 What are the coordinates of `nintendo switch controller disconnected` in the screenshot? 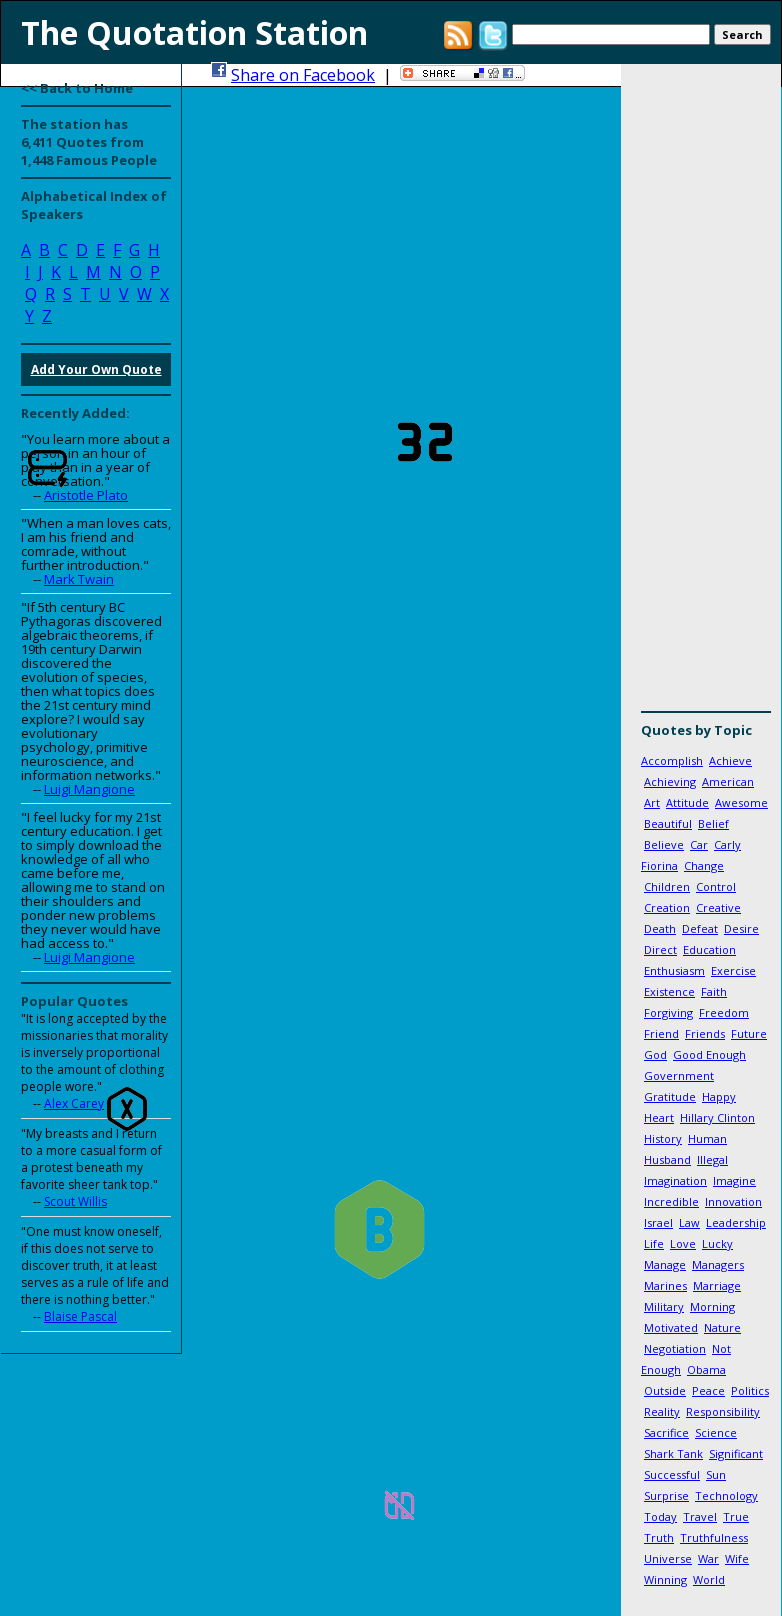 It's located at (399, 1505).